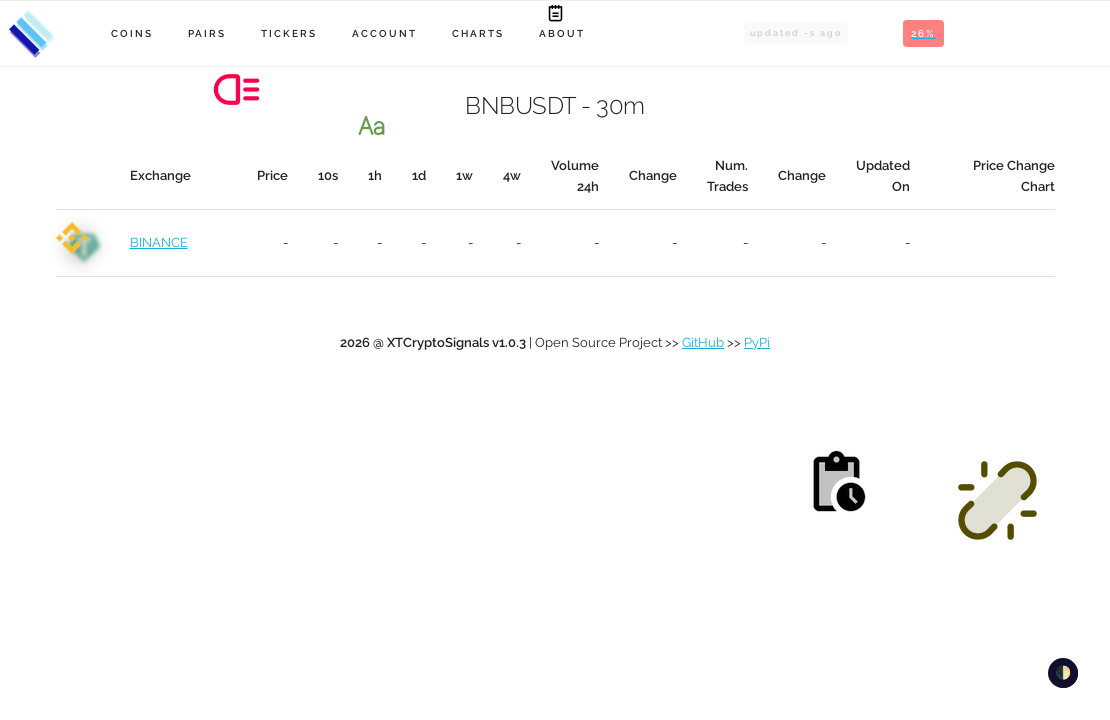  Describe the element at coordinates (236, 89) in the screenshot. I see `toggle vehicle headlights on or off` at that location.